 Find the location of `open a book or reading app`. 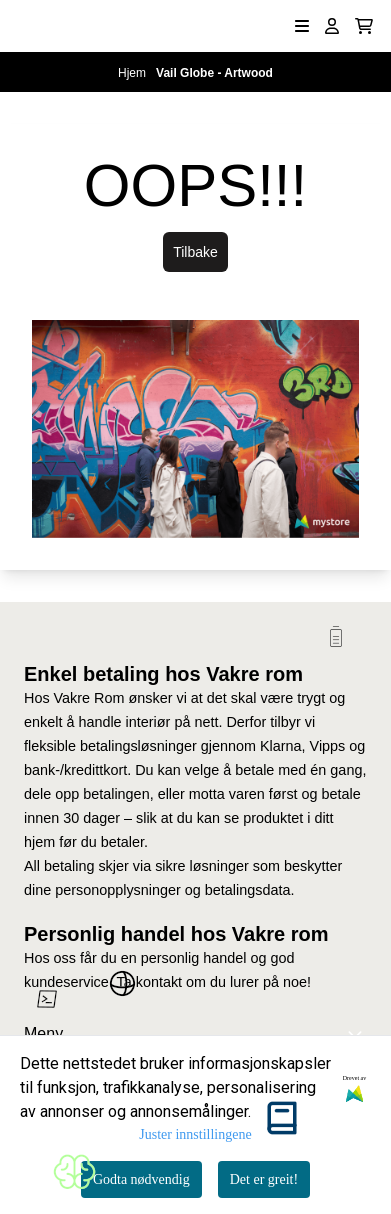

open a book or reading app is located at coordinates (282, 1118).